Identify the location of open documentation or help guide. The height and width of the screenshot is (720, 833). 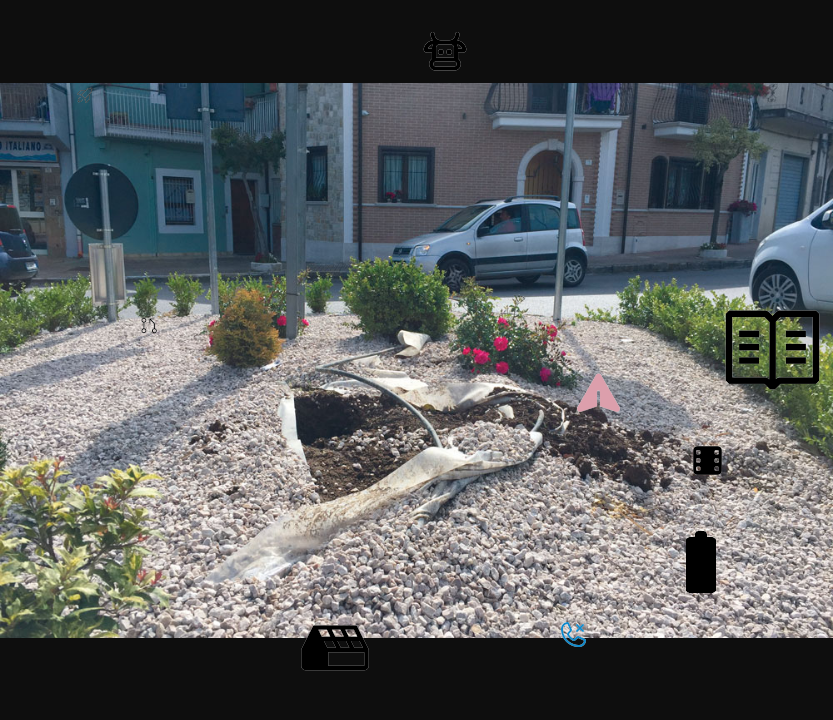
(772, 350).